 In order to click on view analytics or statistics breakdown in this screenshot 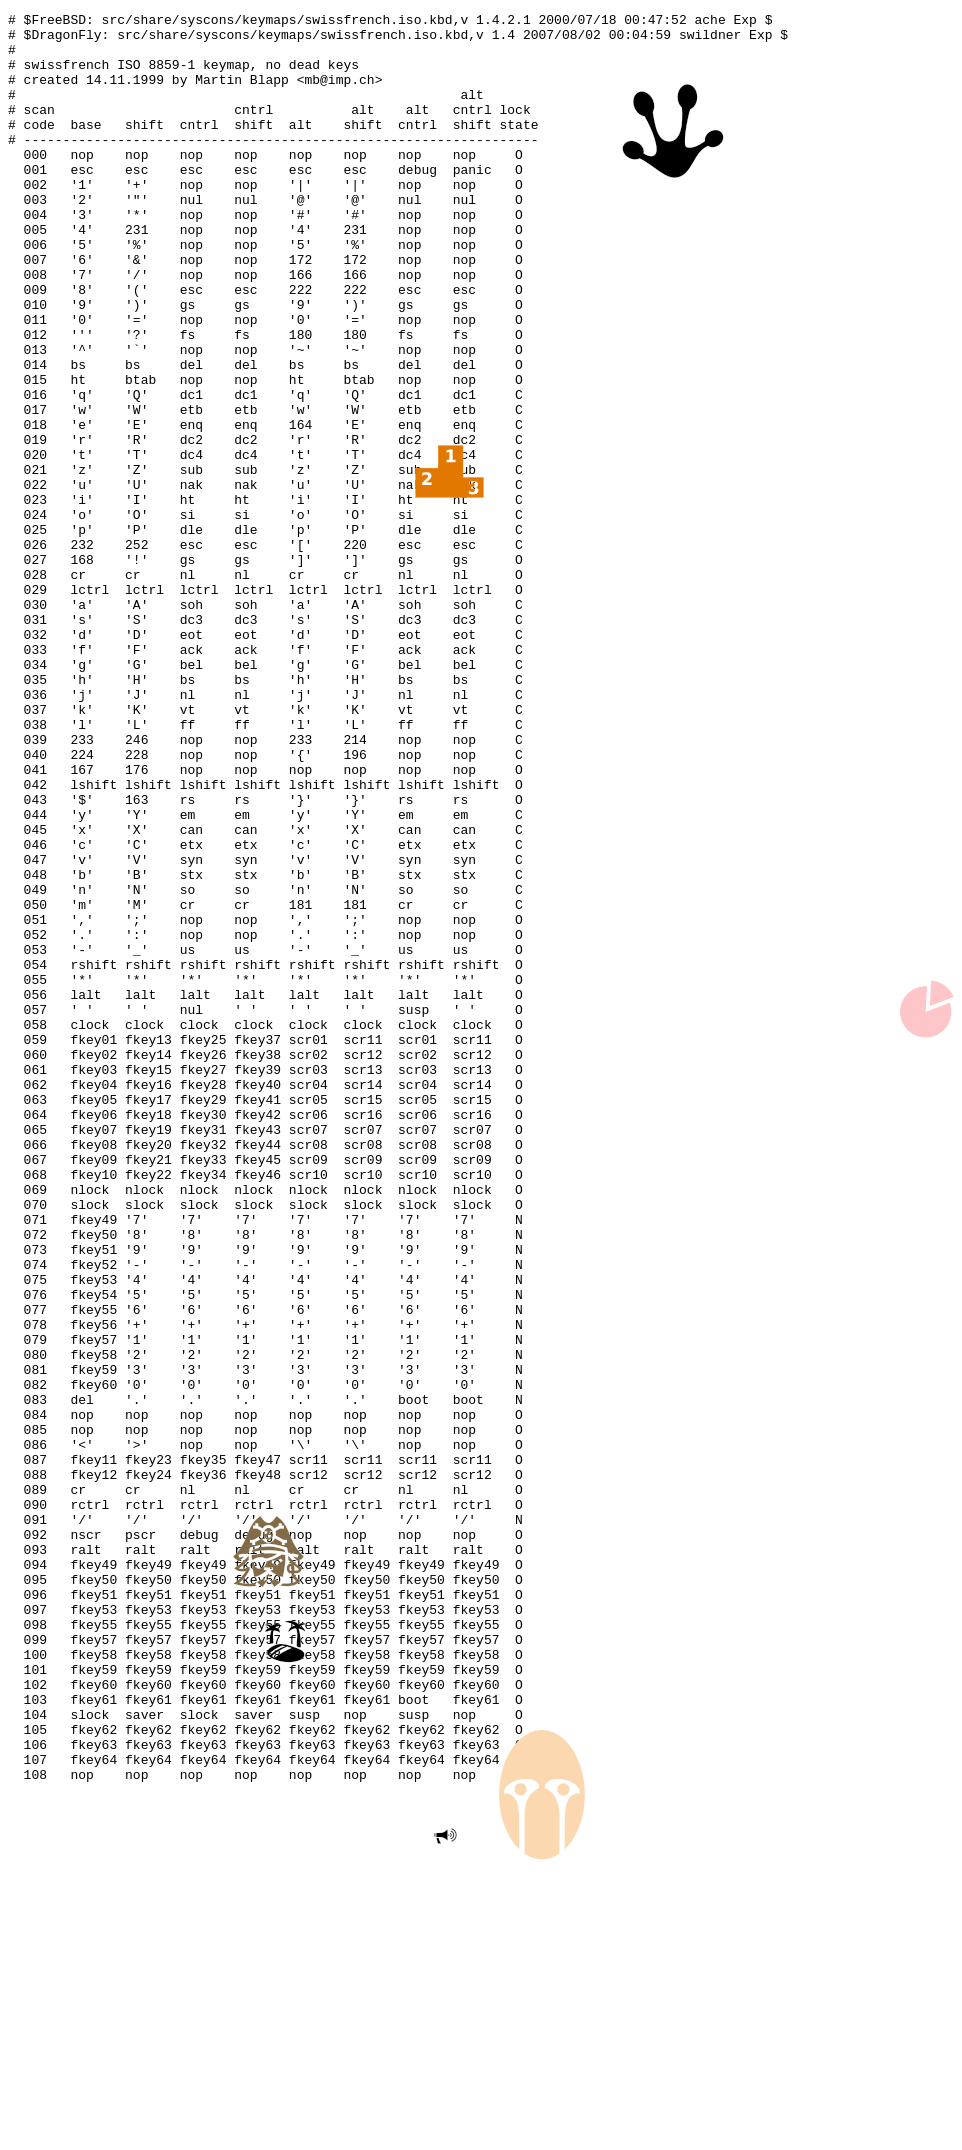, I will do `click(927, 1009)`.